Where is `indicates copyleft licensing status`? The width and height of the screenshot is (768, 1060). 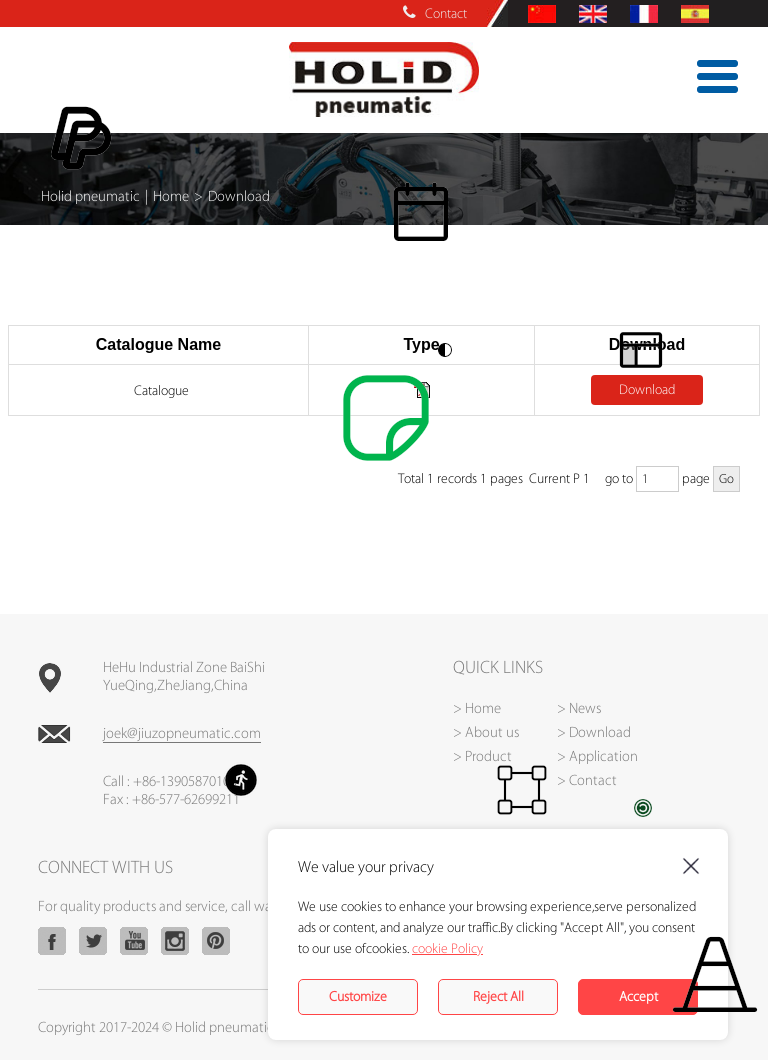 indicates copyleft licensing status is located at coordinates (643, 808).